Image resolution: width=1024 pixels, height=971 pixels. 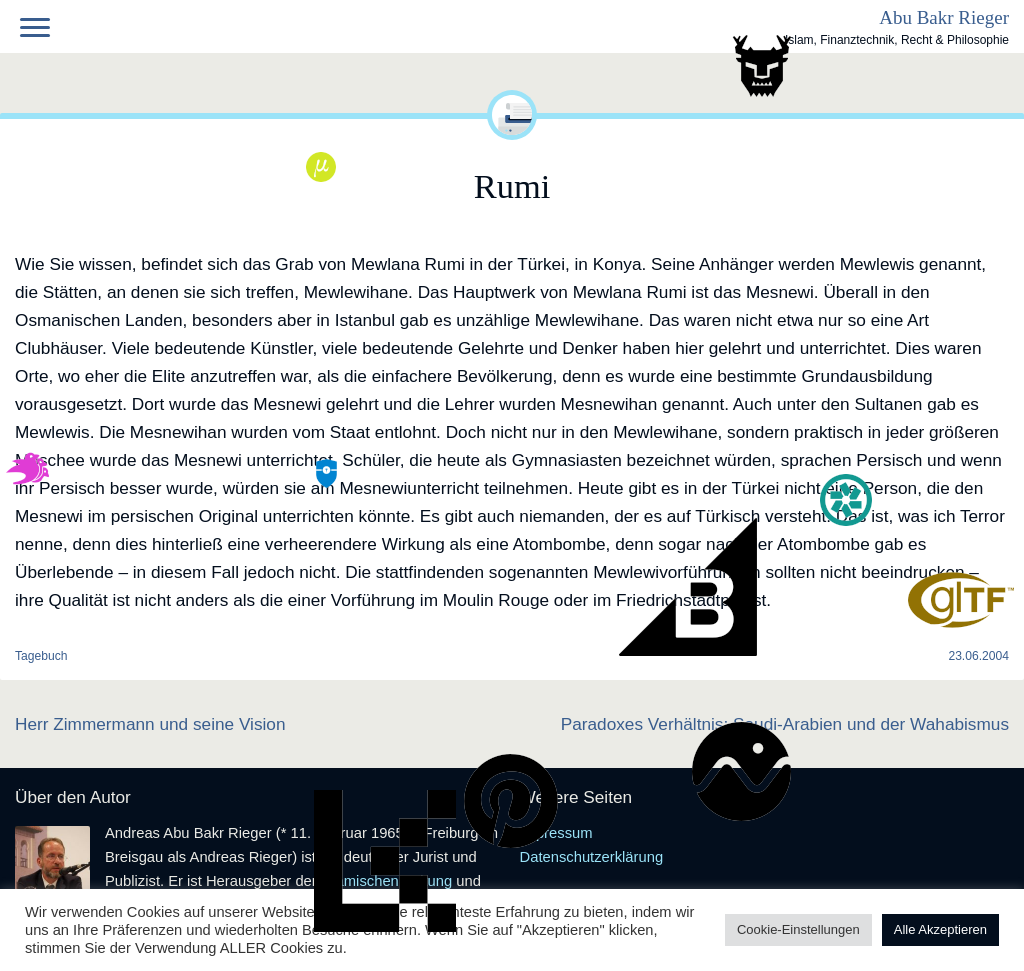 I want to click on bigcommerce platform logo, so click(x=688, y=587).